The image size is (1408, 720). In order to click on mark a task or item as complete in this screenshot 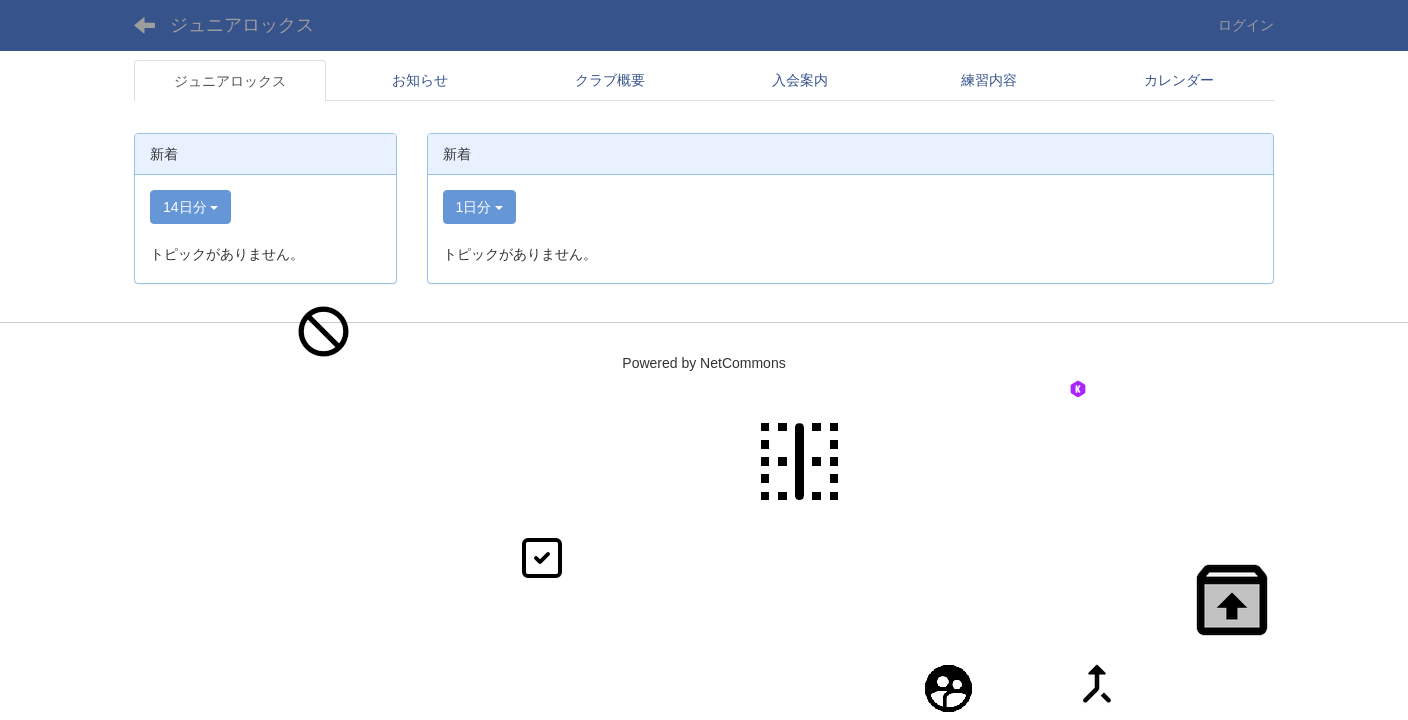, I will do `click(542, 558)`.